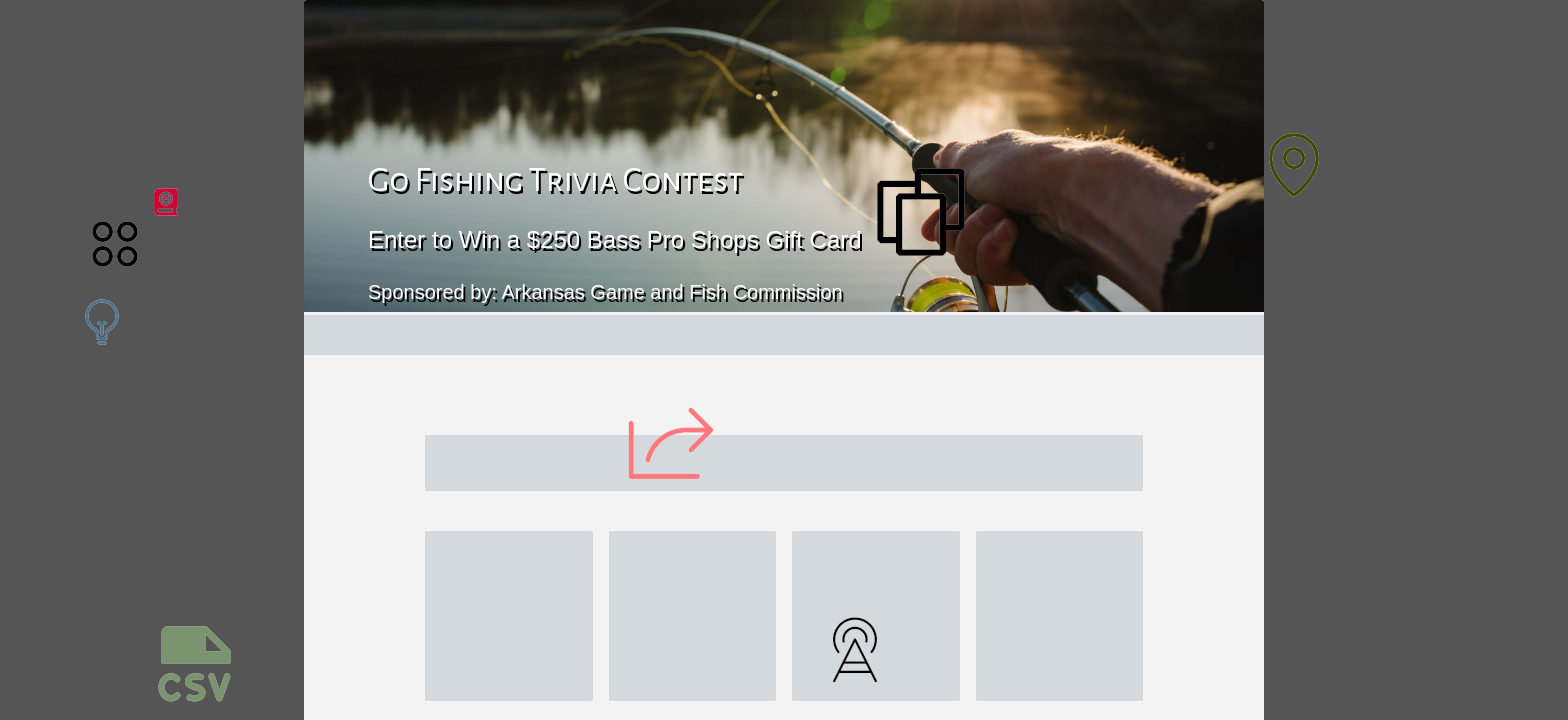 Image resolution: width=1568 pixels, height=720 pixels. Describe the element at coordinates (1294, 165) in the screenshot. I see `view location on map` at that location.